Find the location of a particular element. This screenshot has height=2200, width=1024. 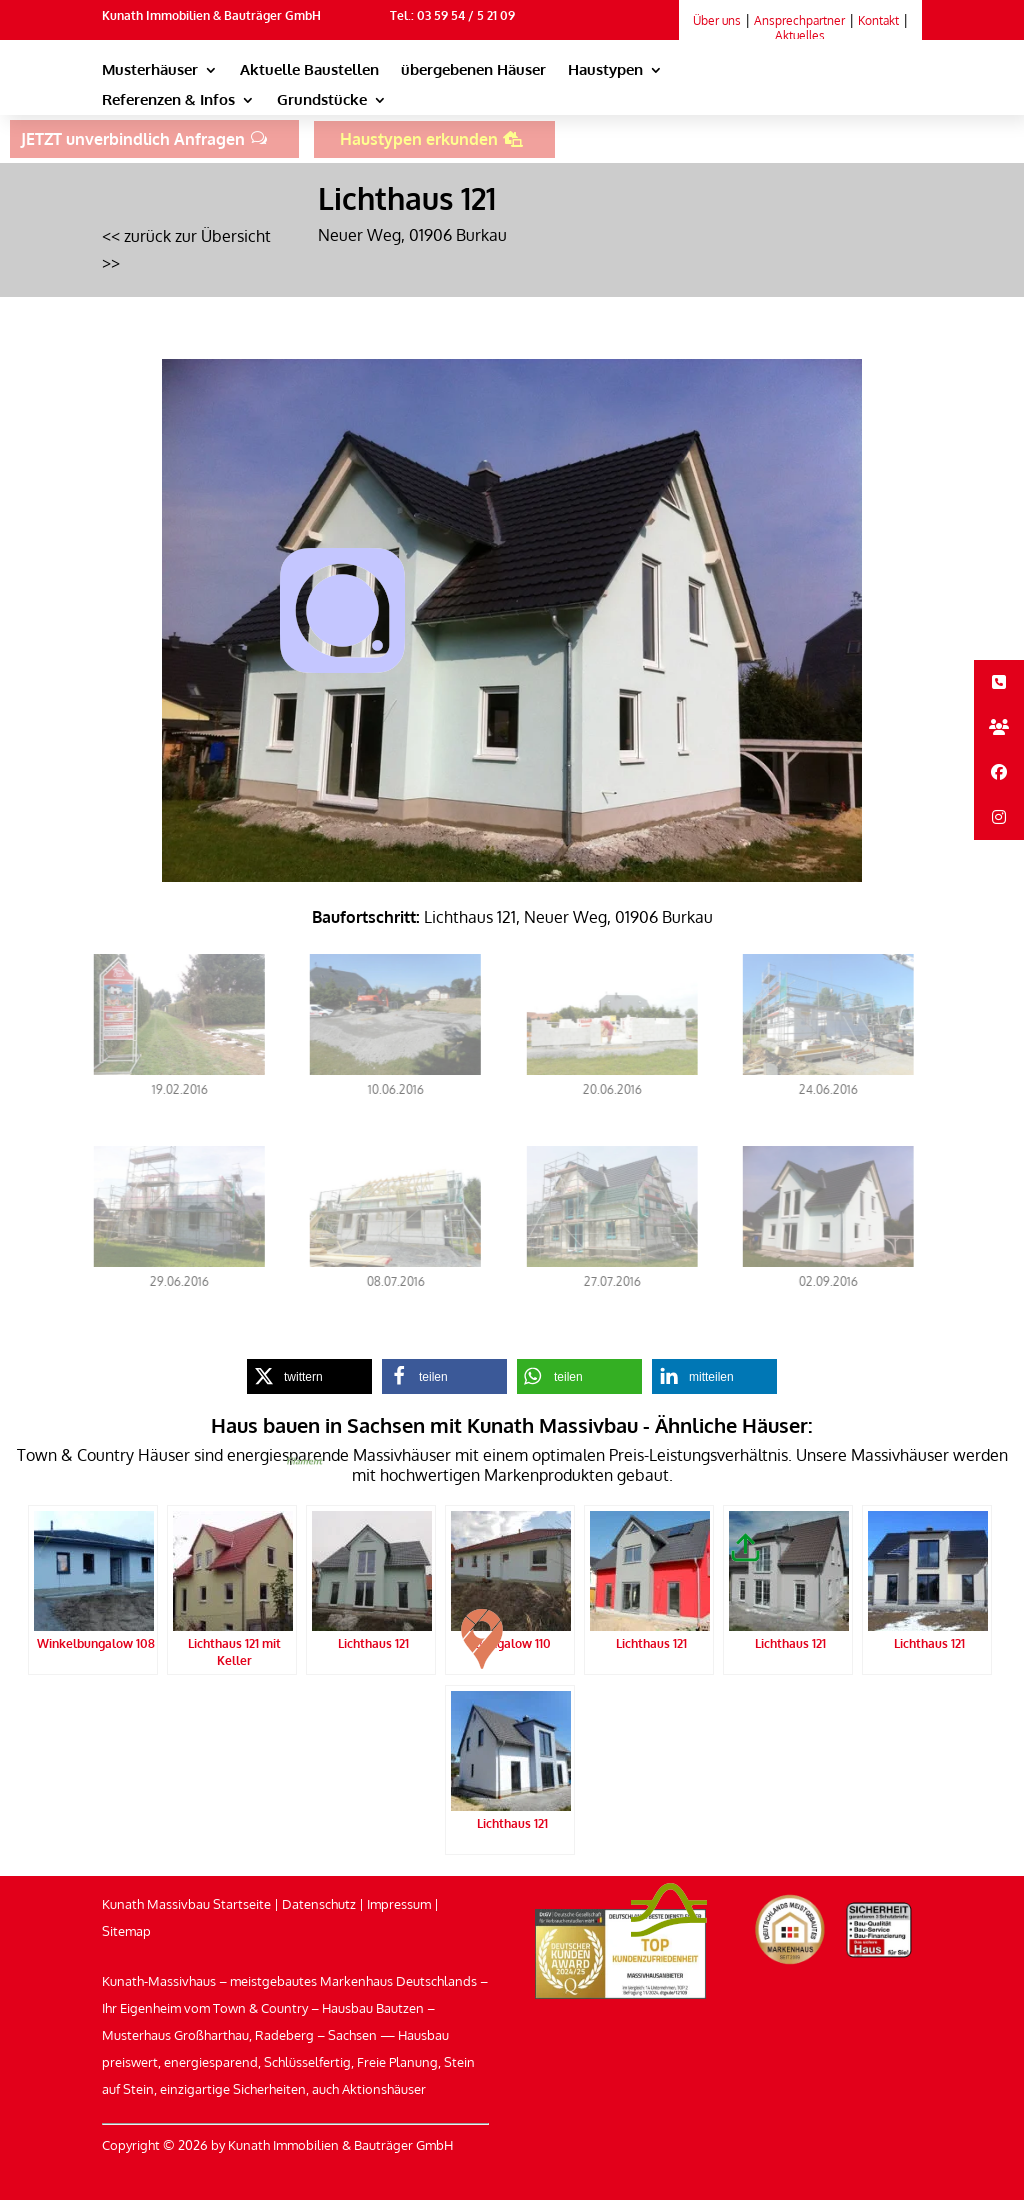

filament brand logo is located at coordinates (305, 1461).